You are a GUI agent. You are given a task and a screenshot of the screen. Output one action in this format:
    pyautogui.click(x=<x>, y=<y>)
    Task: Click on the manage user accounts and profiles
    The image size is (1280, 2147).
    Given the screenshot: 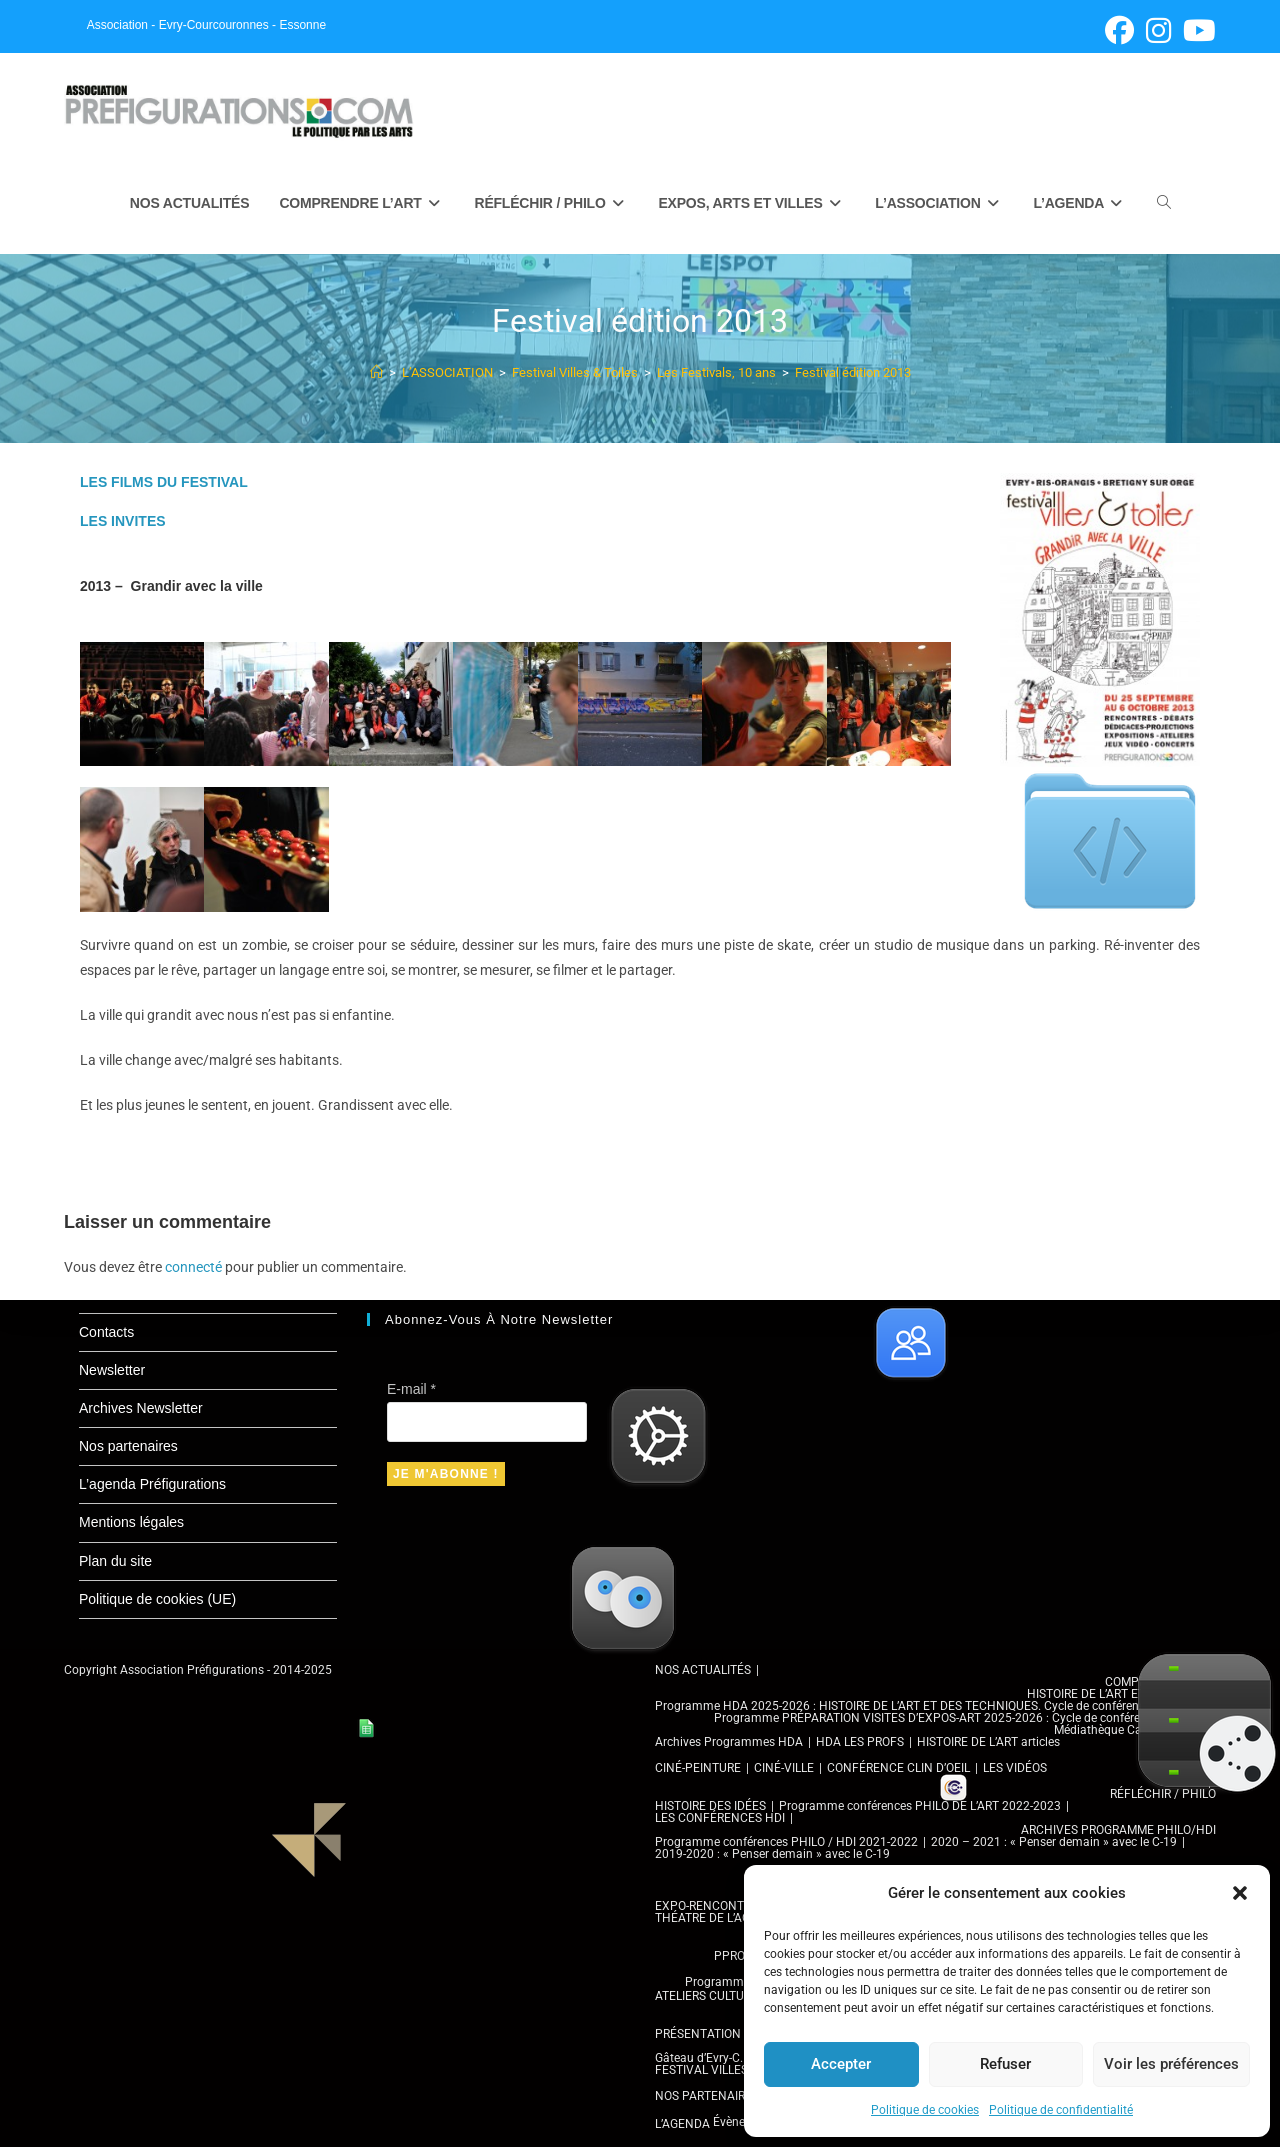 What is the action you would take?
    pyautogui.click(x=911, y=1344)
    